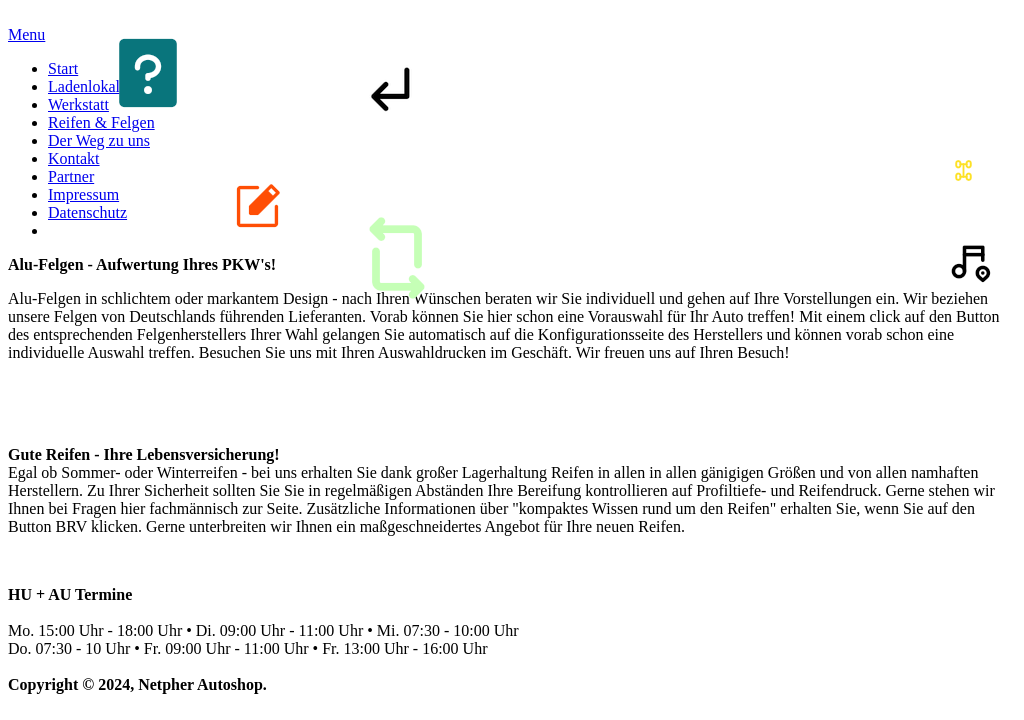  What do you see at coordinates (970, 262) in the screenshot?
I see `view music tagged with a location` at bounding box center [970, 262].